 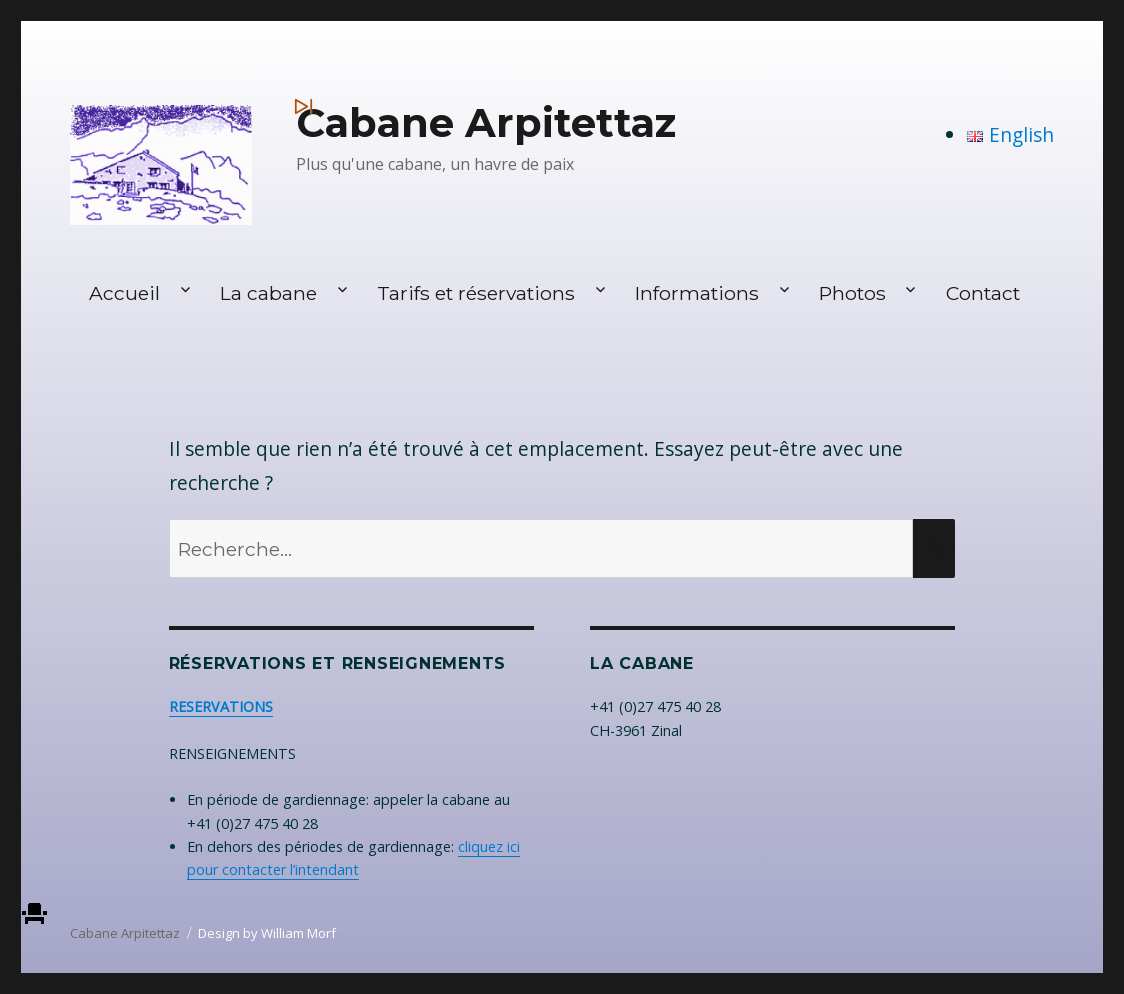 What do you see at coordinates (34, 913) in the screenshot?
I see `view or select your seat assignment` at bounding box center [34, 913].